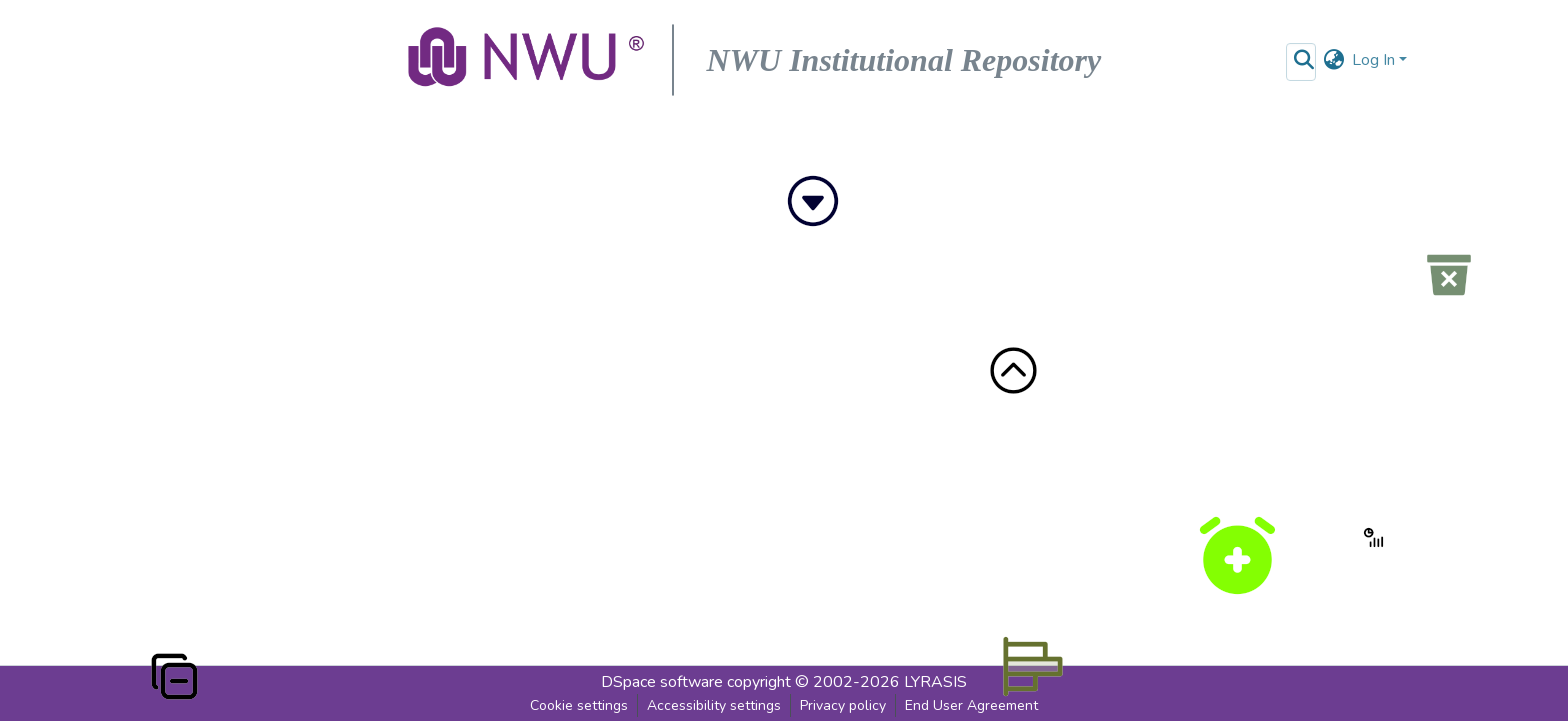 This screenshot has width=1568, height=721. I want to click on add a new alarm, so click(1237, 555).